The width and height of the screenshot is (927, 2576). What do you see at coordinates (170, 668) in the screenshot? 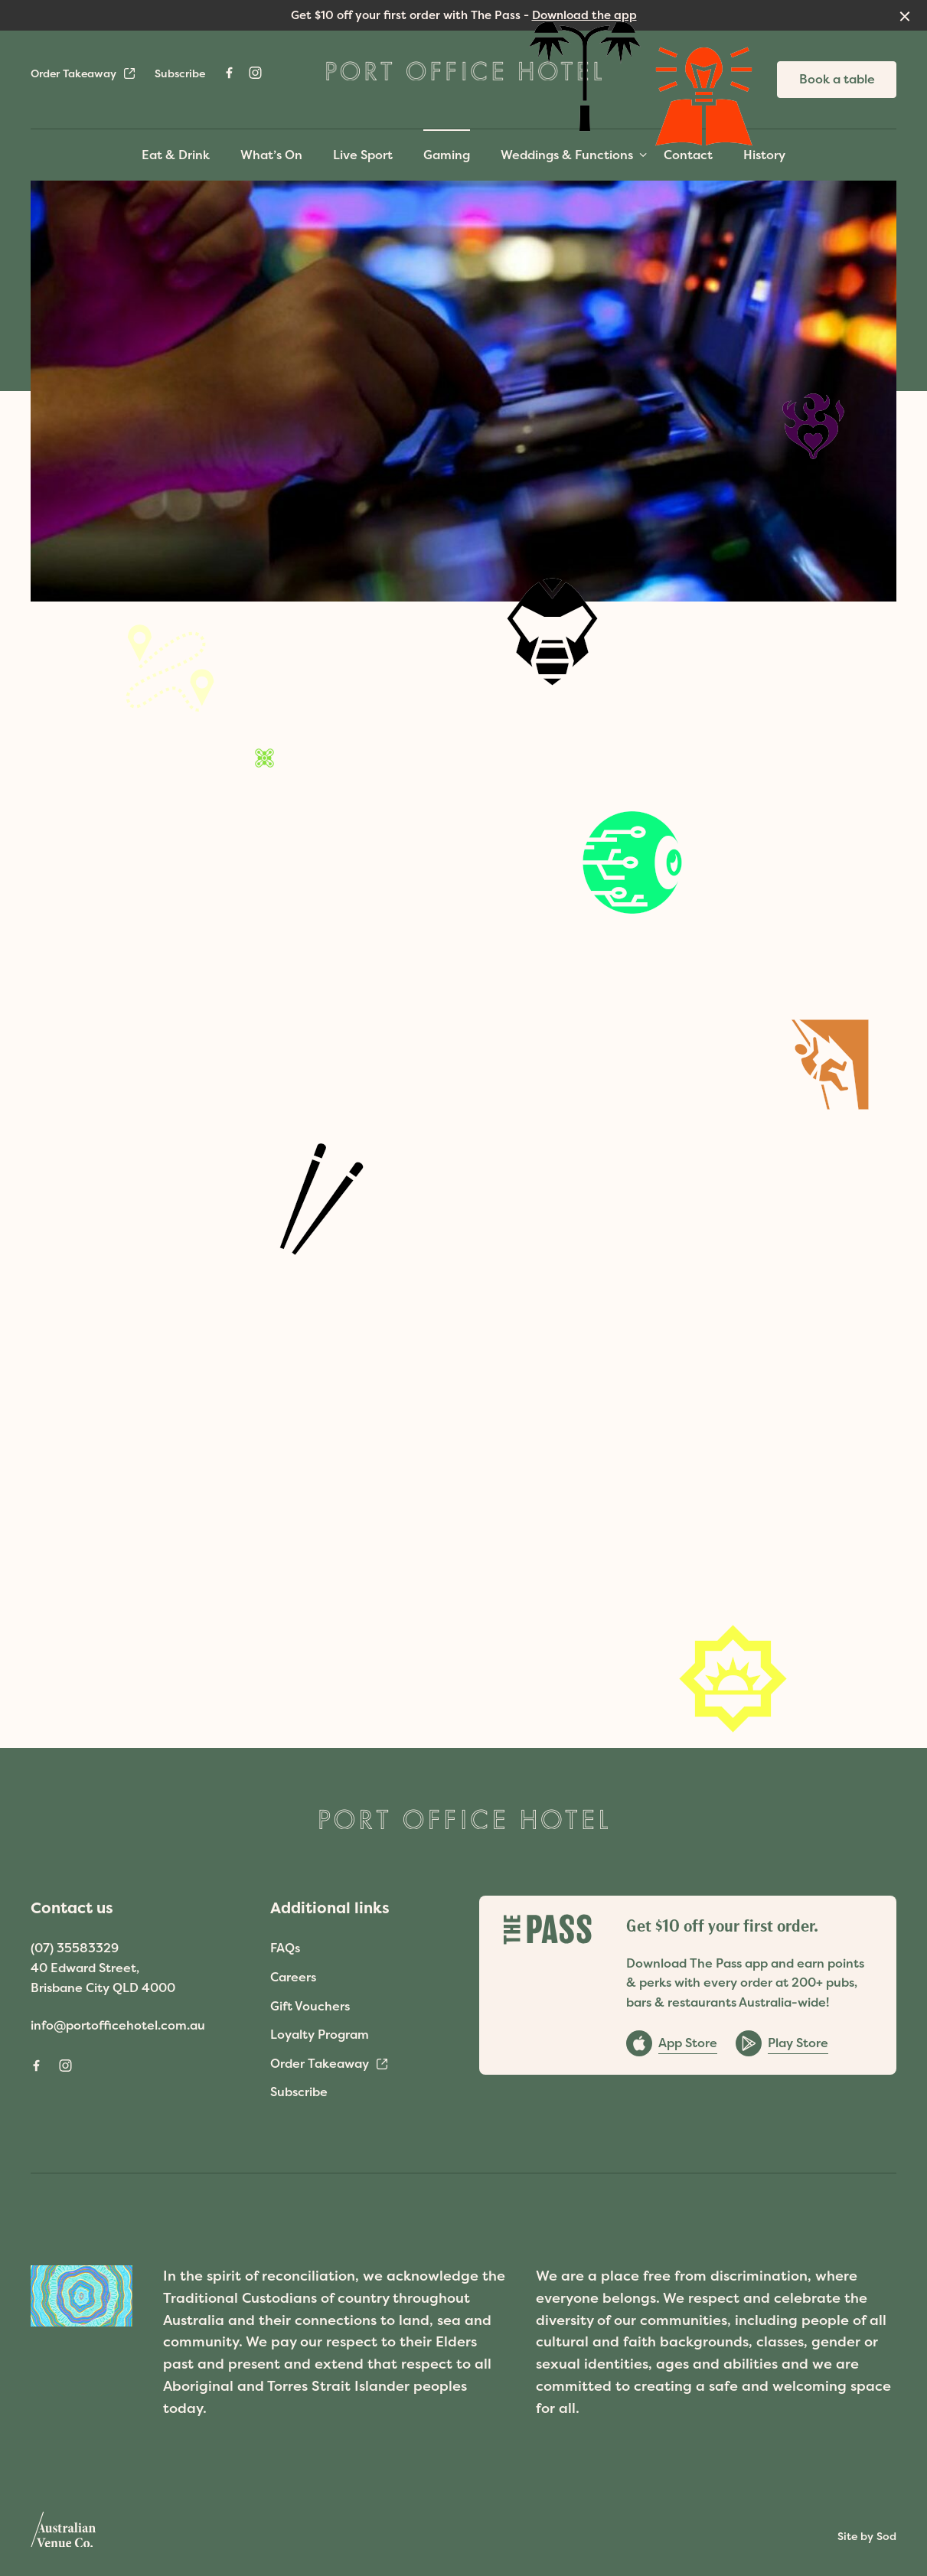
I see `view route distance between two points` at bounding box center [170, 668].